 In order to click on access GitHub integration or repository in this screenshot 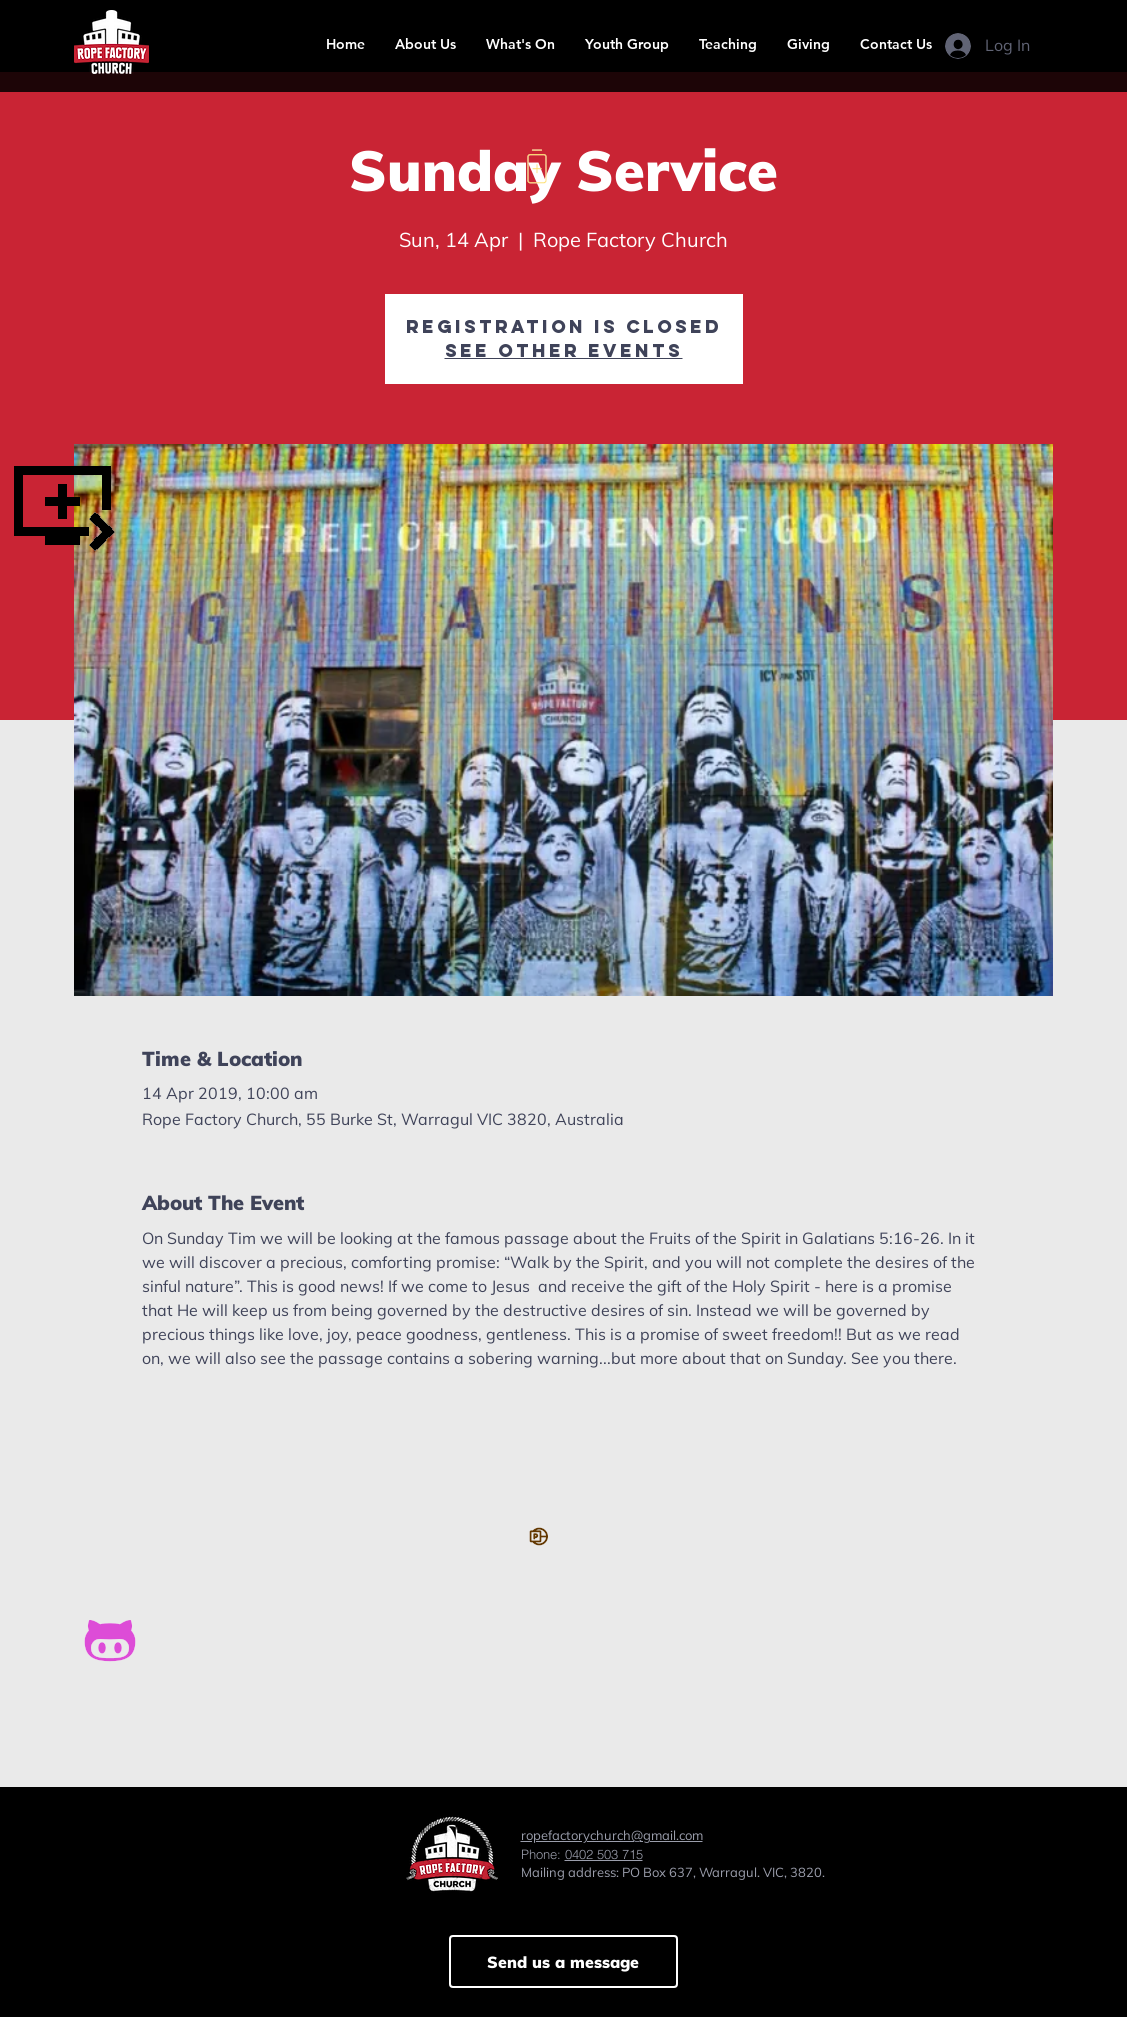, I will do `click(110, 1639)`.